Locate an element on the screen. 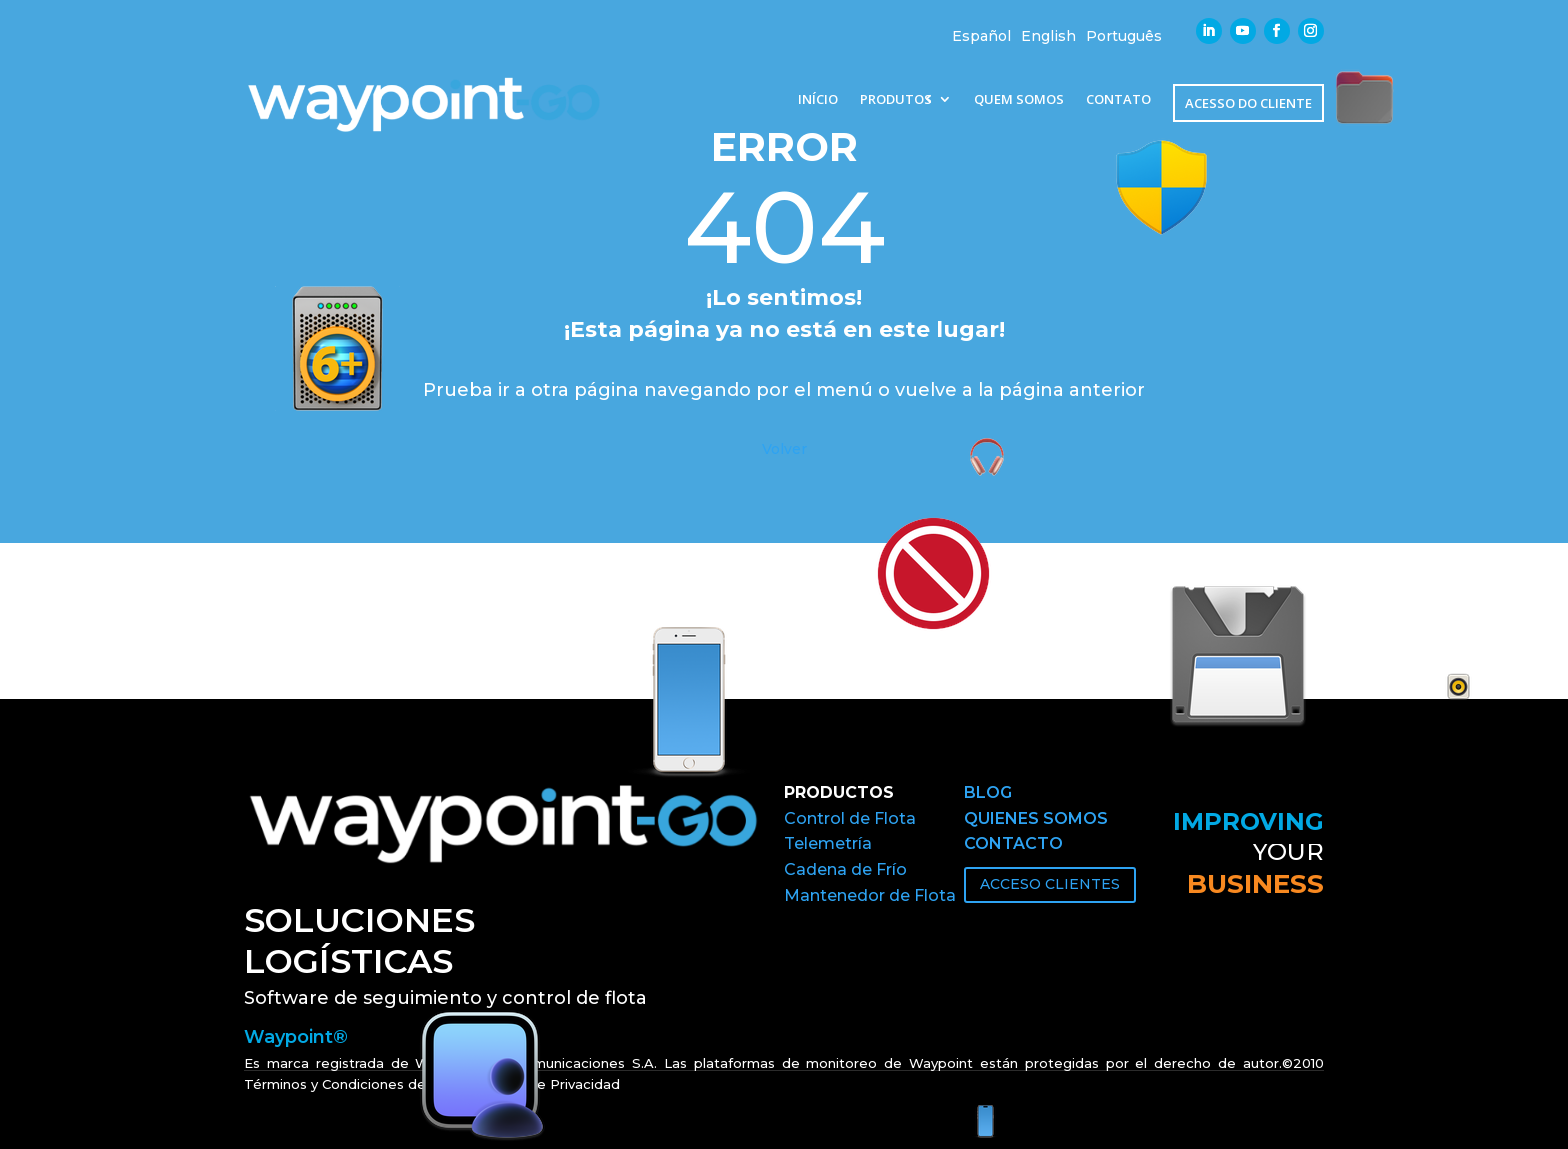 The image size is (1568, 1149). start or join a screen sharing session is located at coordinates (480, 1070).